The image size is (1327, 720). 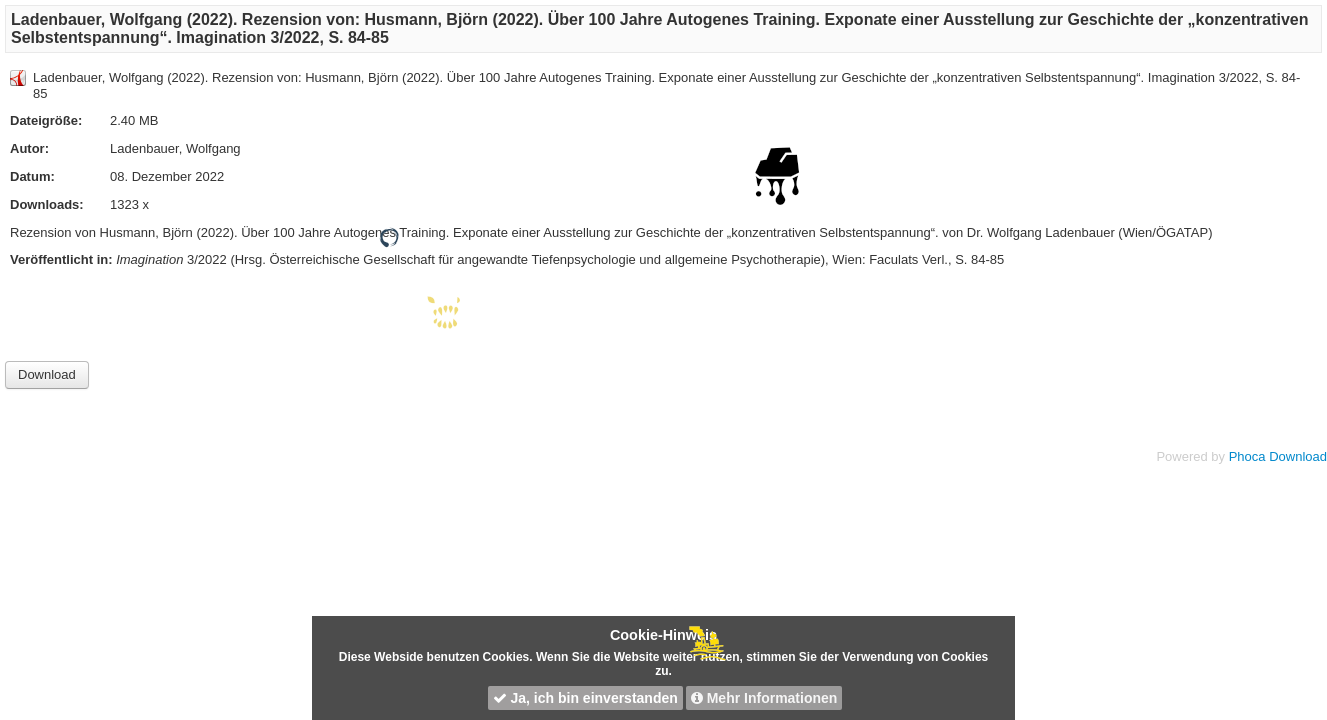 I want to click on zen or meditation mode, so click(x=389, y=237).